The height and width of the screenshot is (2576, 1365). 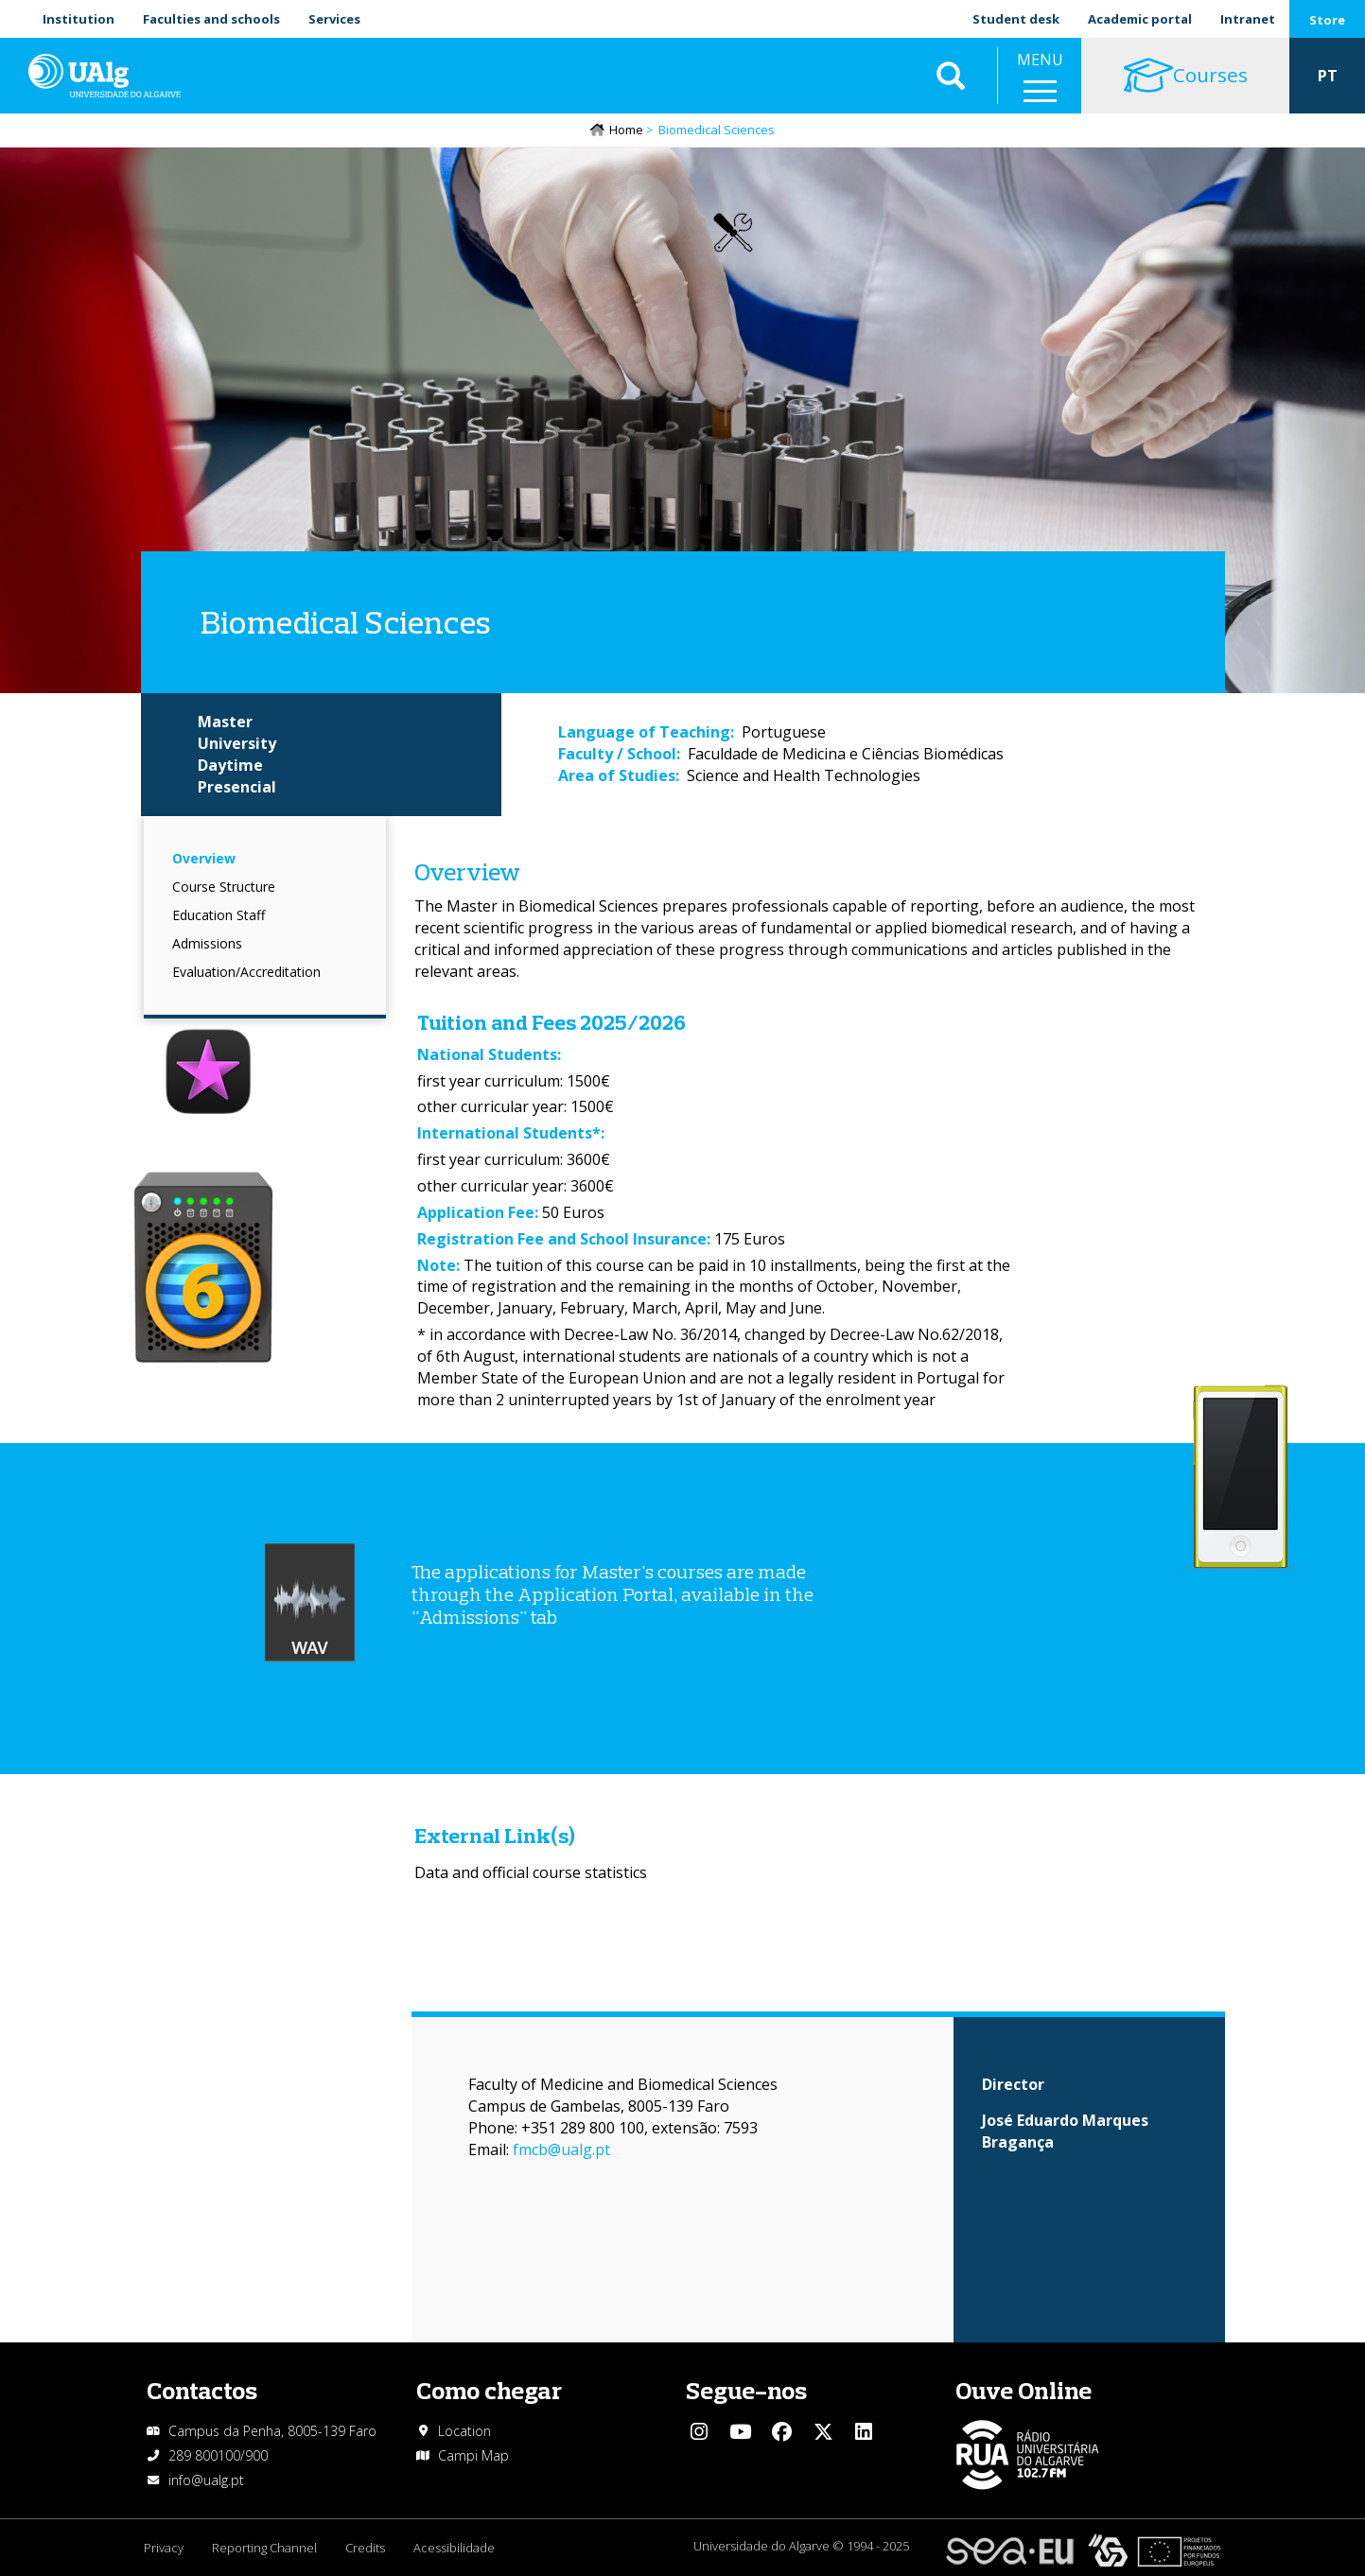 What do you see at coordinates (208, 1071) in the screenshot?
I see `open the iTunes Store app` at bounding box center [208, 1071].